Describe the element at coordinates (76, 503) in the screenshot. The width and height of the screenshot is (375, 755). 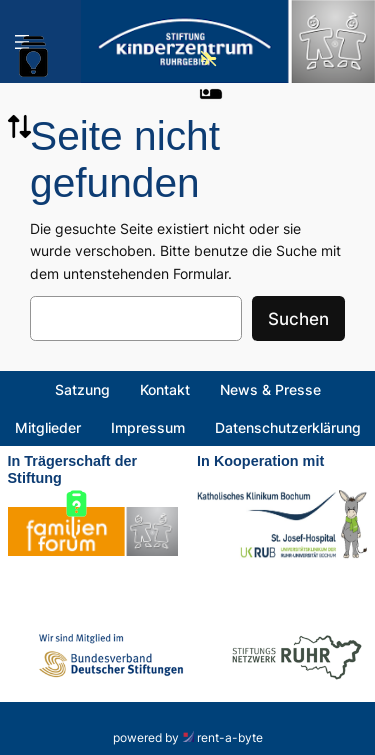
I see `view unanswered or pending form questions` at that location.